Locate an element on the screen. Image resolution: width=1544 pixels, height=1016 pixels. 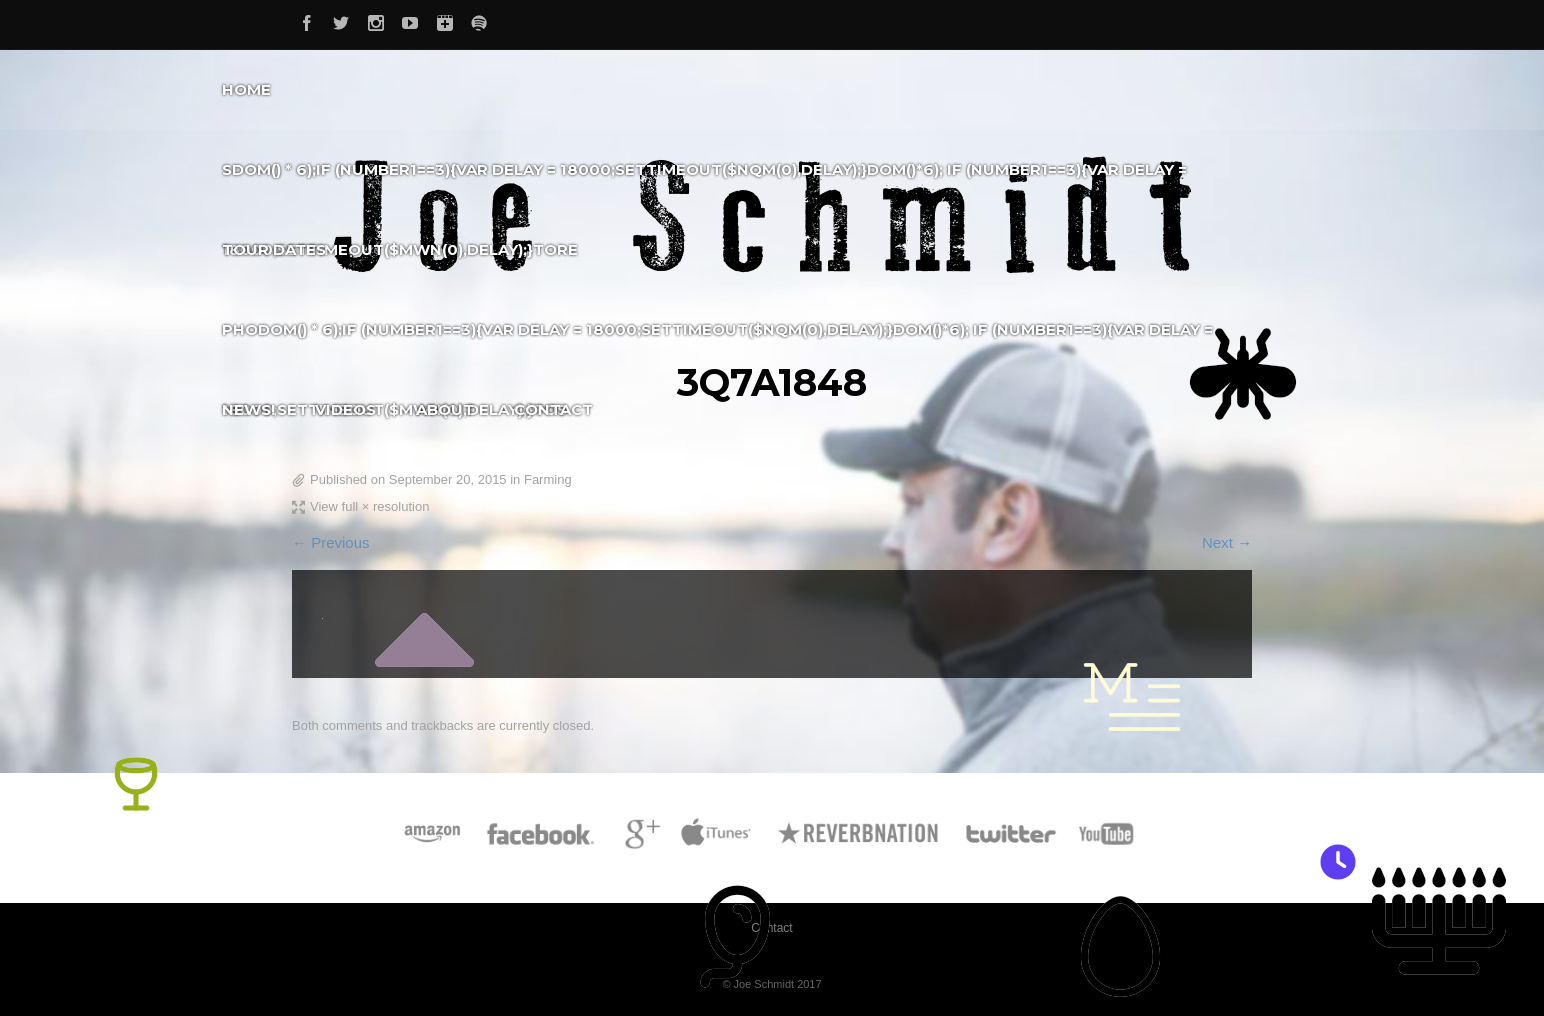
collapse an expanded section is located at coordinates (424, 644).